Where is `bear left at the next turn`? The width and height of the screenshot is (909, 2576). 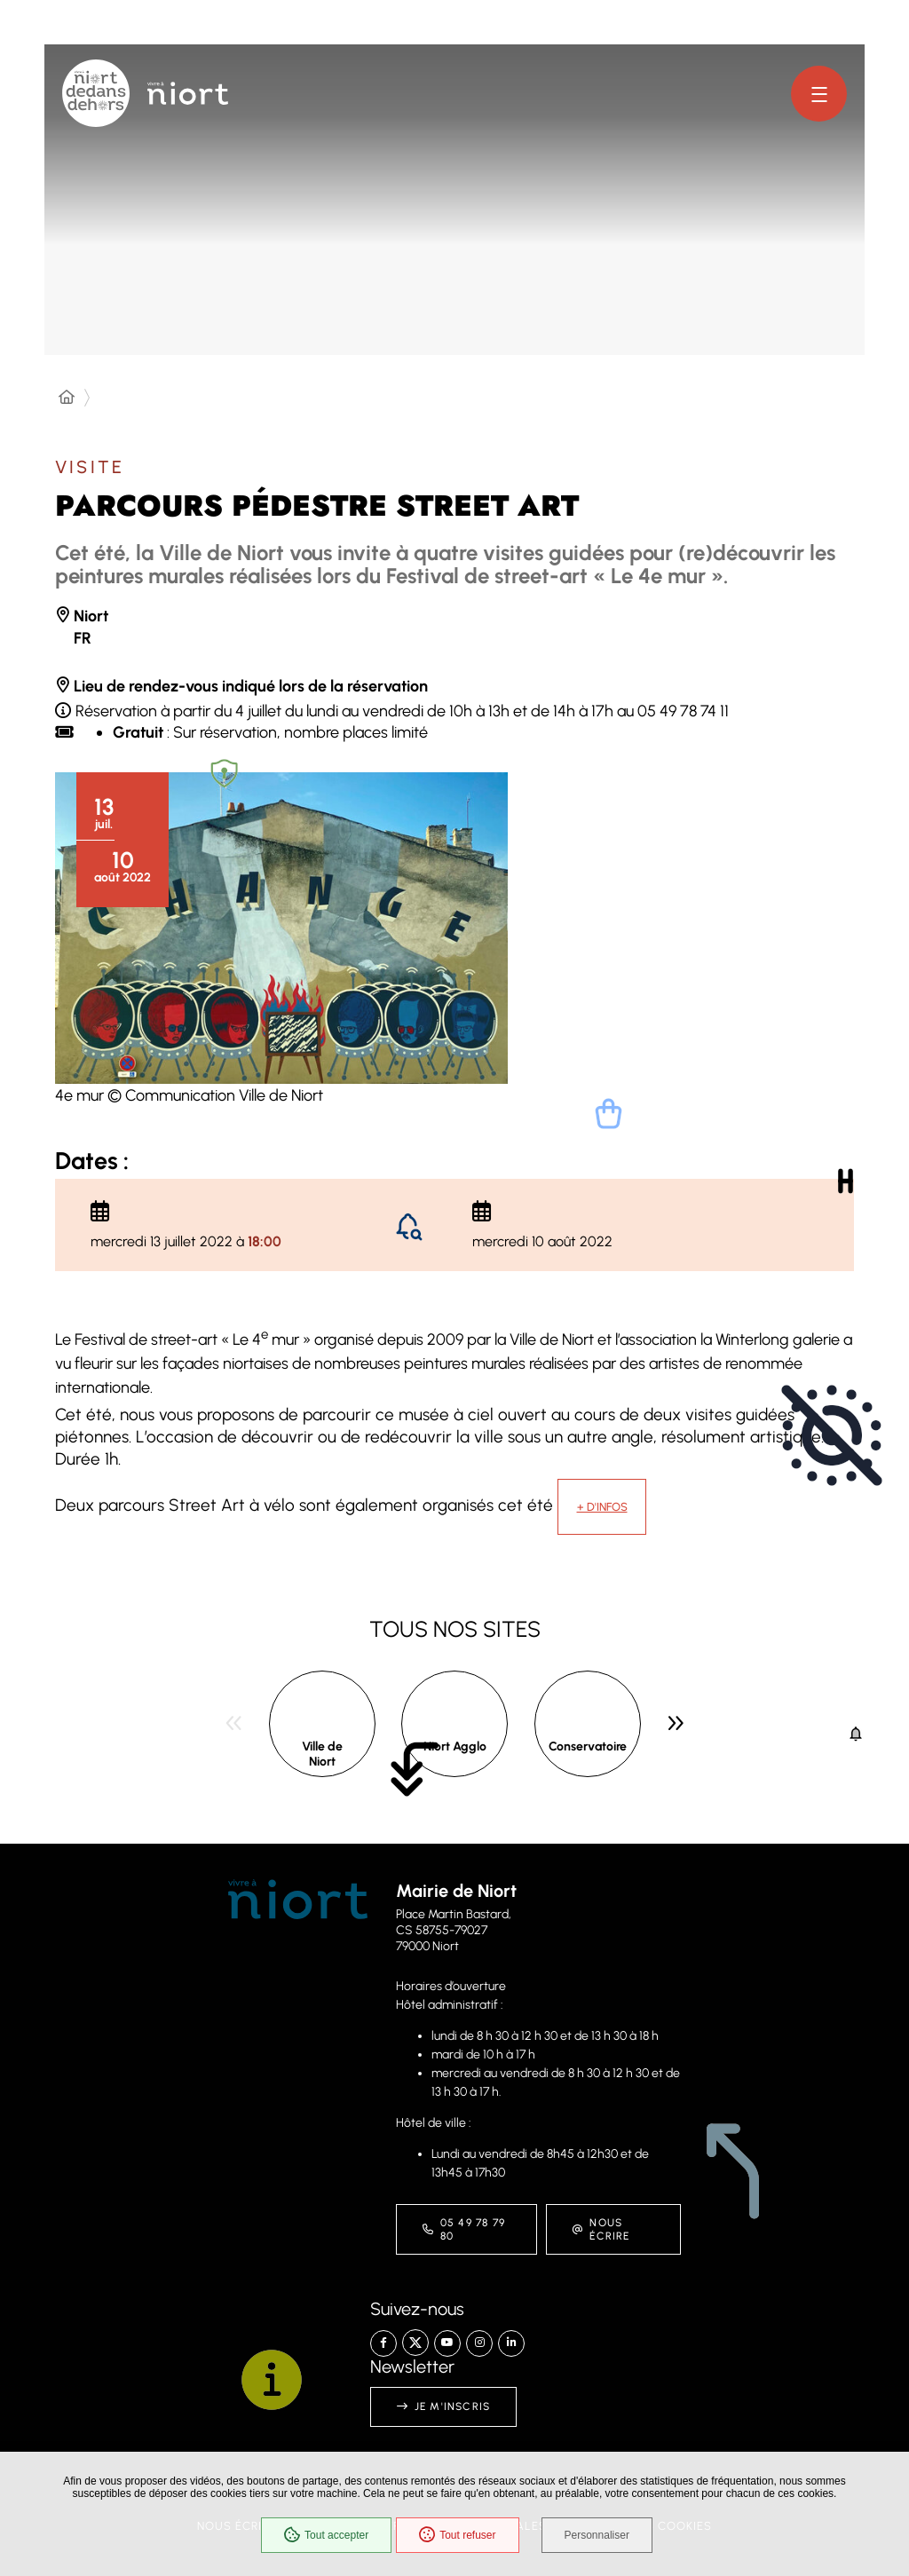 bear left at the next turn is located at coordinates (731, 2171).